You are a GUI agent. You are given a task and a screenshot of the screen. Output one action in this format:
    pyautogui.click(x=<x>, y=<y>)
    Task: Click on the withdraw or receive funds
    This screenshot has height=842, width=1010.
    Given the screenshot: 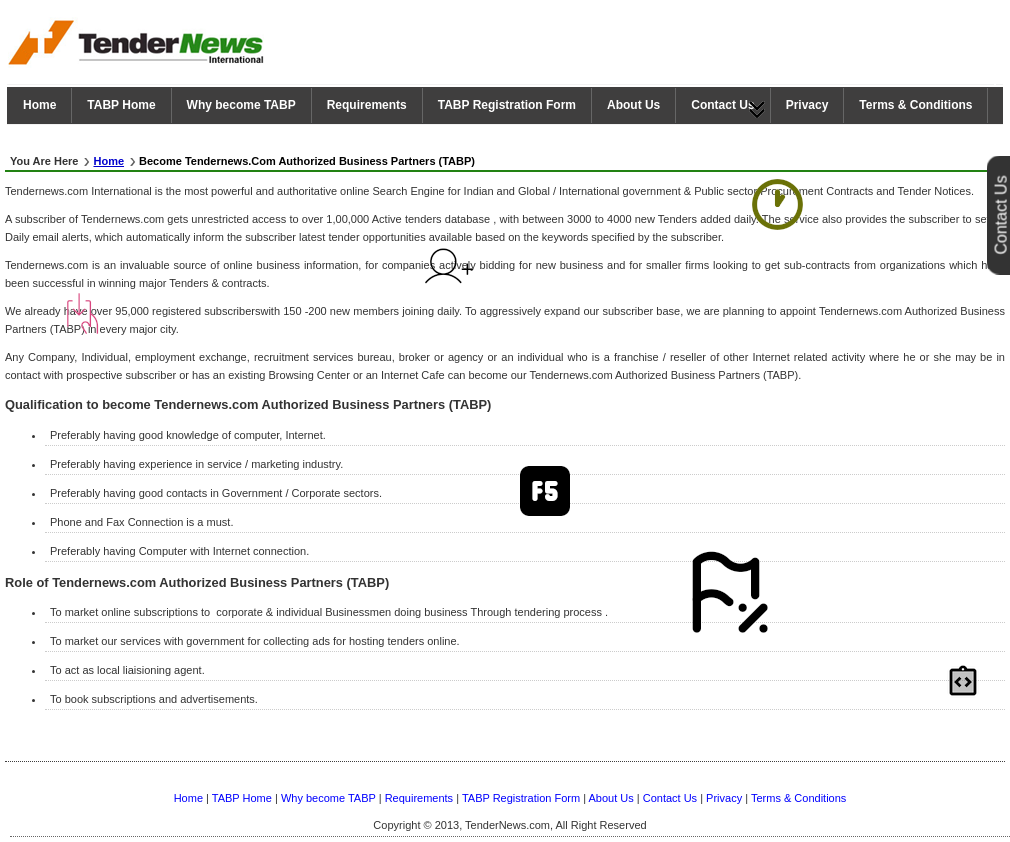 What is the action you would take?
    pyautogui.click(x=80, y=313)
    